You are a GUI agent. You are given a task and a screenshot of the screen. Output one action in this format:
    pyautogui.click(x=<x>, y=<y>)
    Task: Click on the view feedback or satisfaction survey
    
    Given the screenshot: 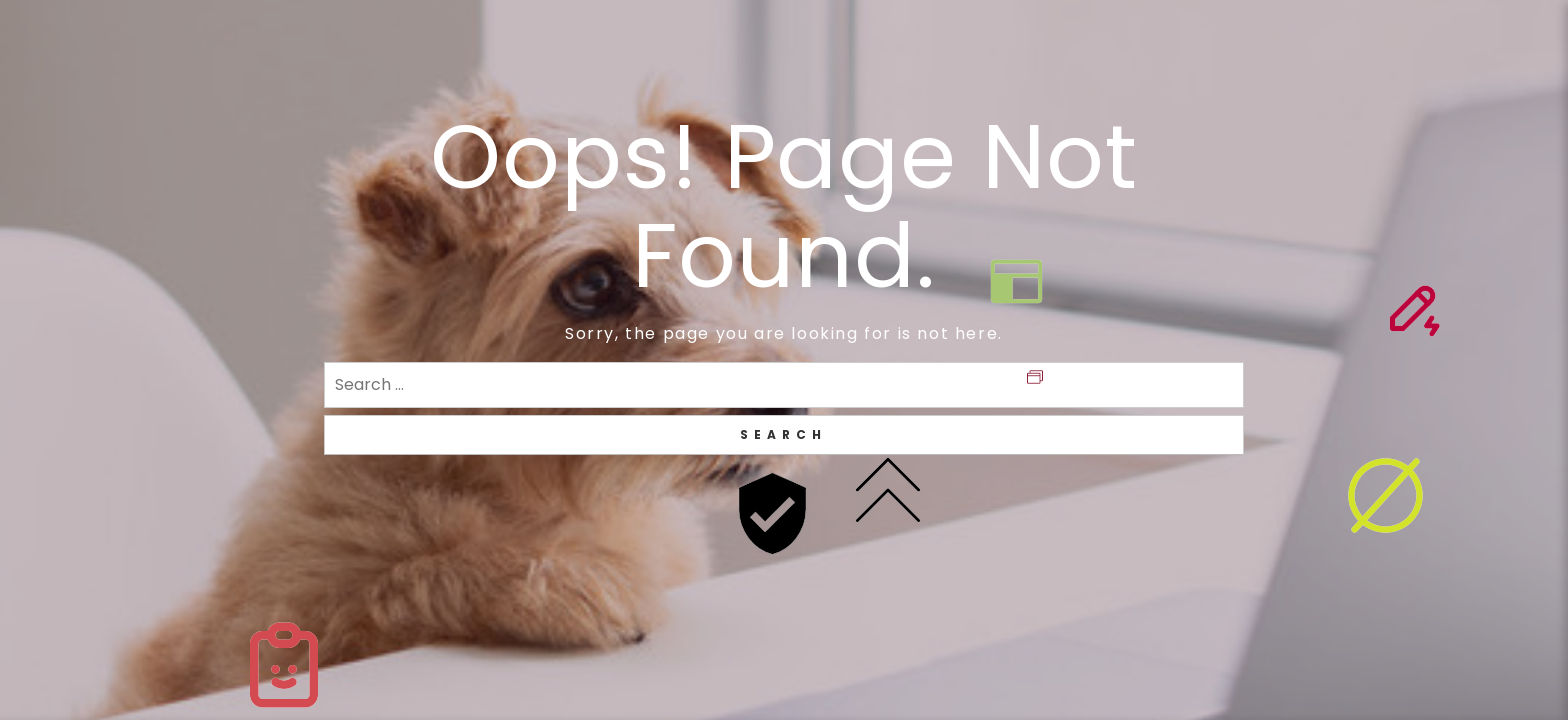 What is the action you would take?
    pyautogui.click(x=284, y=665)
    